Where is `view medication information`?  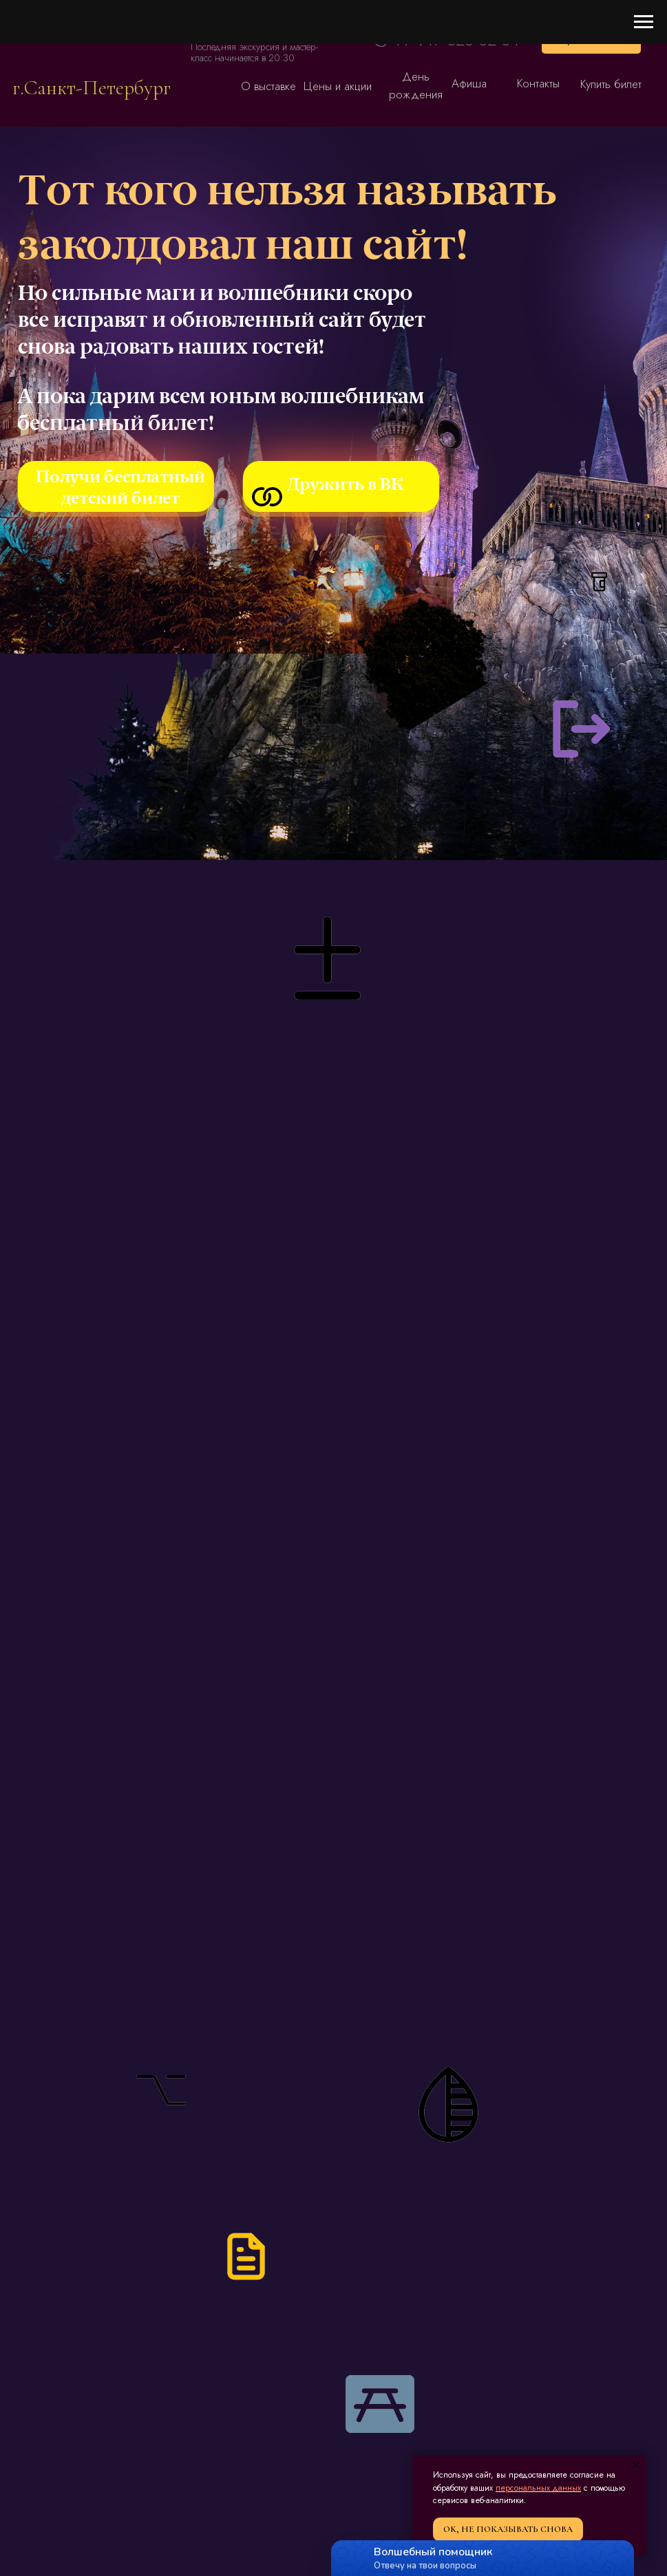
view medication information is located at coordinates (599, 581).